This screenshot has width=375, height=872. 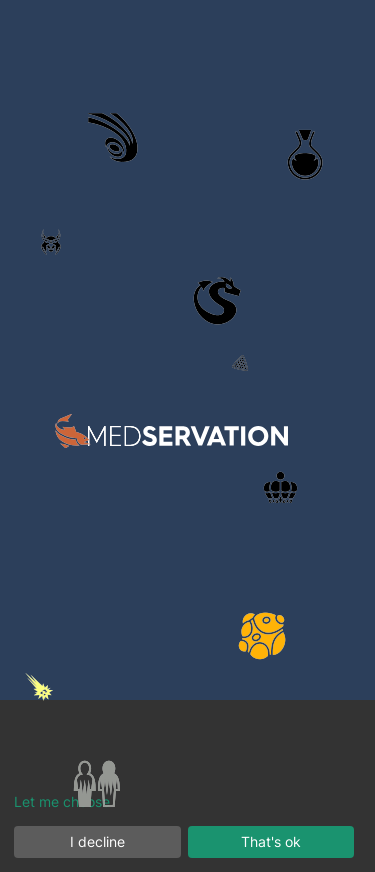 What do you see at coordinates (305, 155) in the screenshot?
I see `access the alchemy or crafting menu` at bounding box center [305, 155].